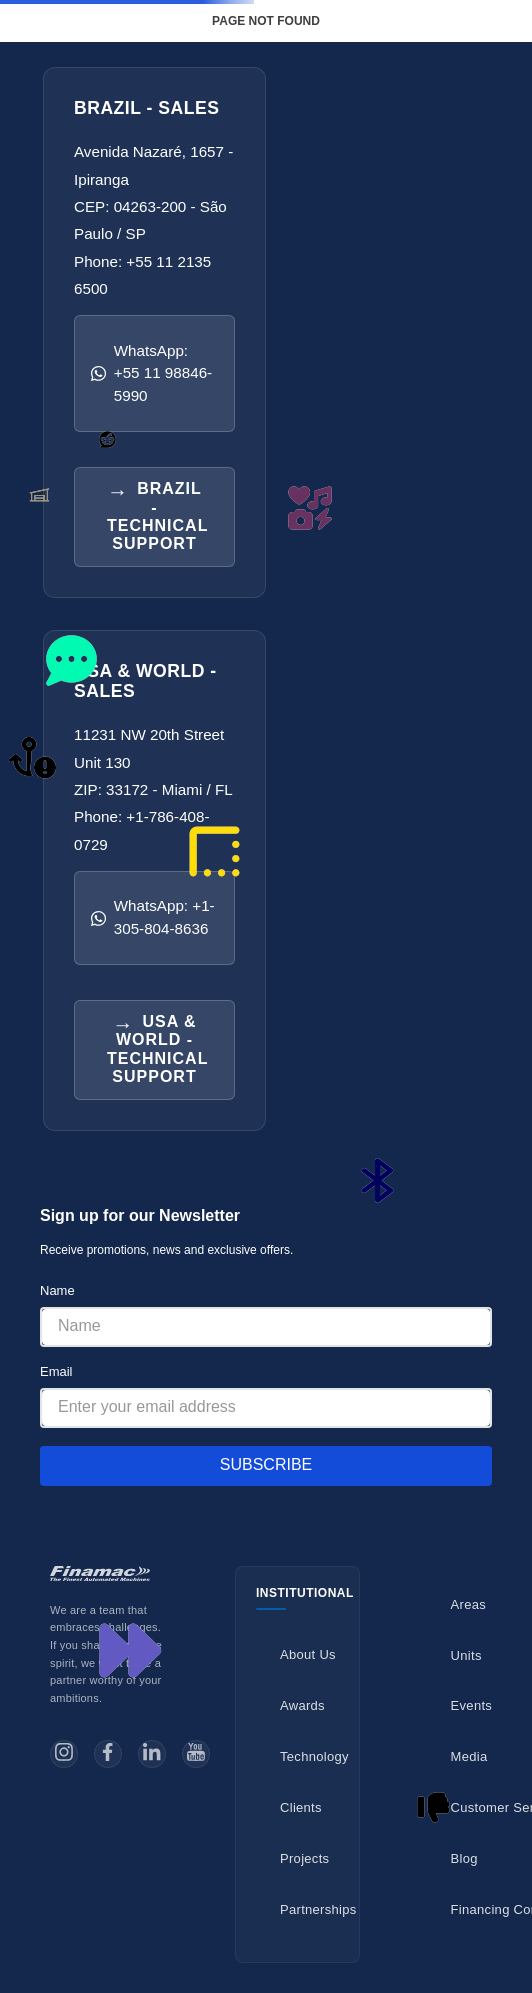 This screenshot has height=1993, width=532. What do you see at coordinates (310, 508) in the screenshot?
I see `browse icon library or icon collection` at bounding box center [310, 508].